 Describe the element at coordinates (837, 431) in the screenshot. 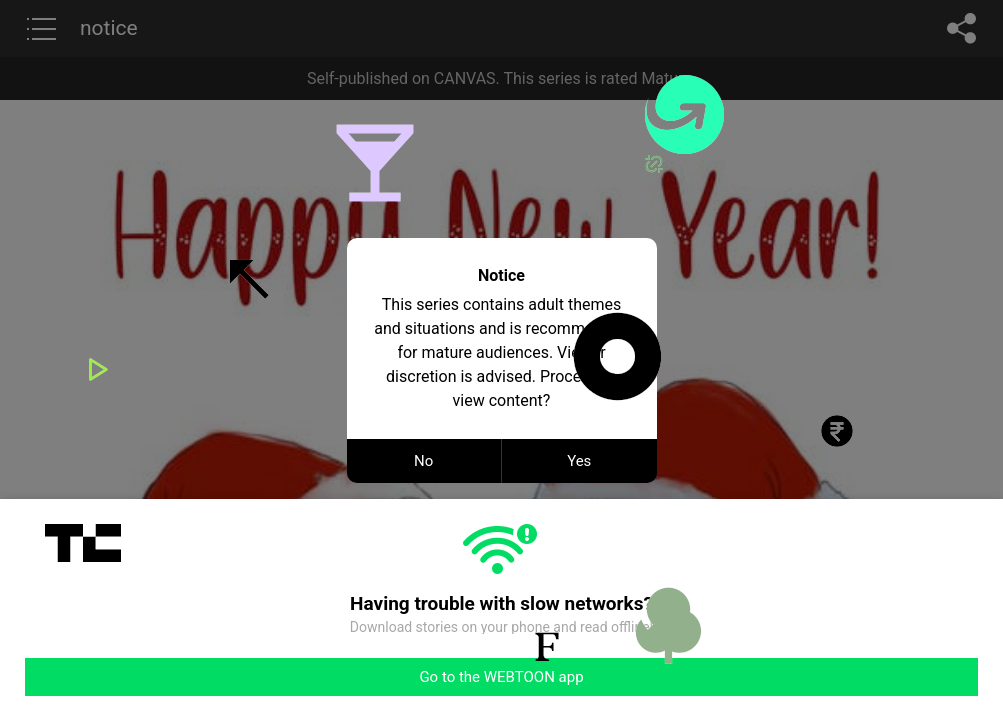

I see `view balance in Indian rupees` at that location.